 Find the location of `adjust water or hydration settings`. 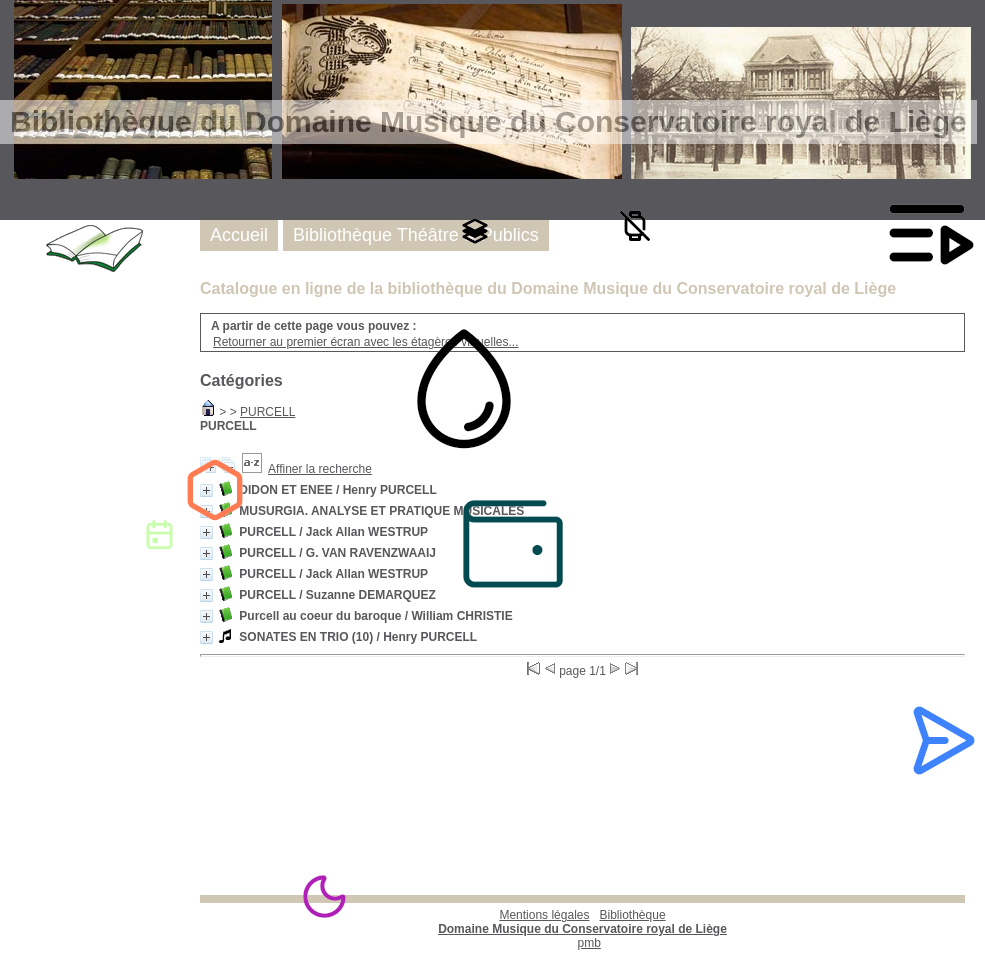

adjust water or hydration settings is located at coordinates (464, 393).